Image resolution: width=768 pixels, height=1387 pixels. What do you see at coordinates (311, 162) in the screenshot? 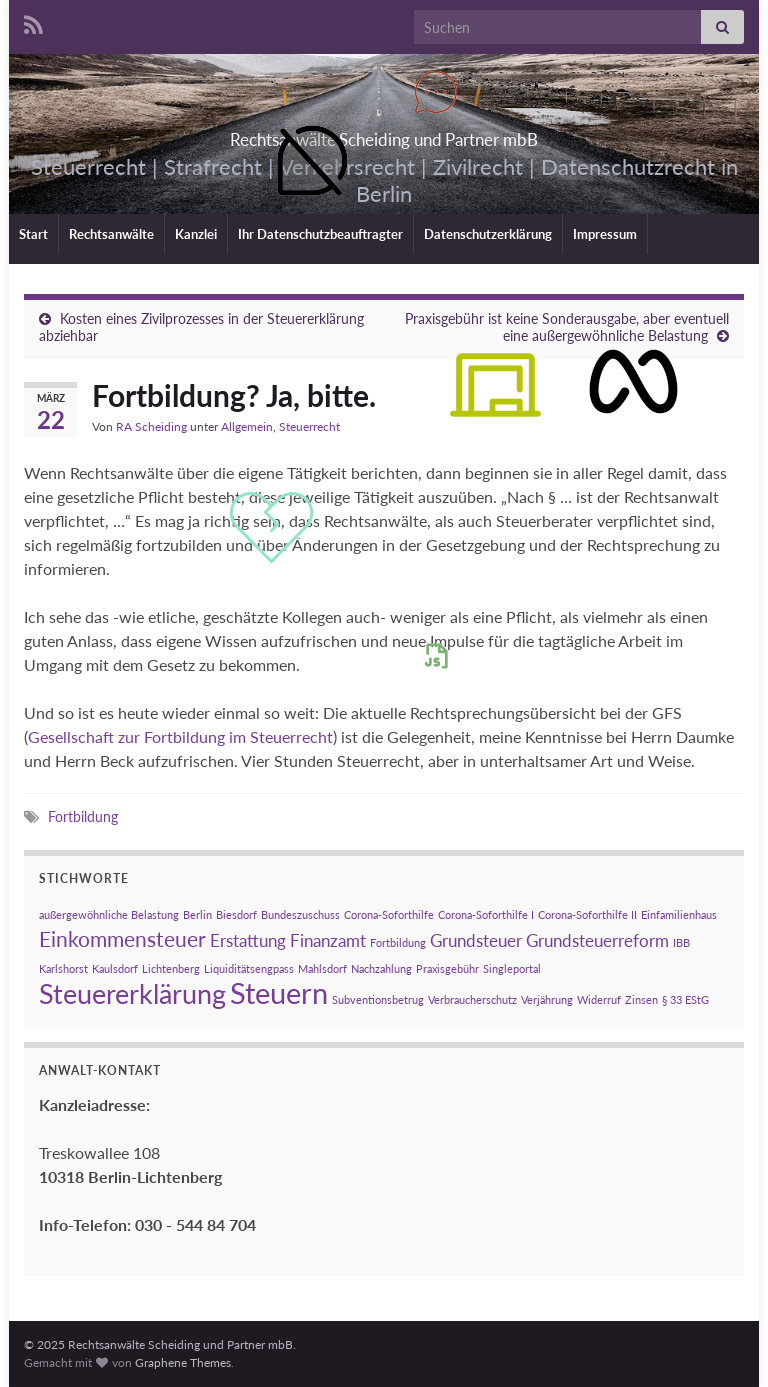
I see `mute or disable chat notifications` at bounding box center [311, 162].